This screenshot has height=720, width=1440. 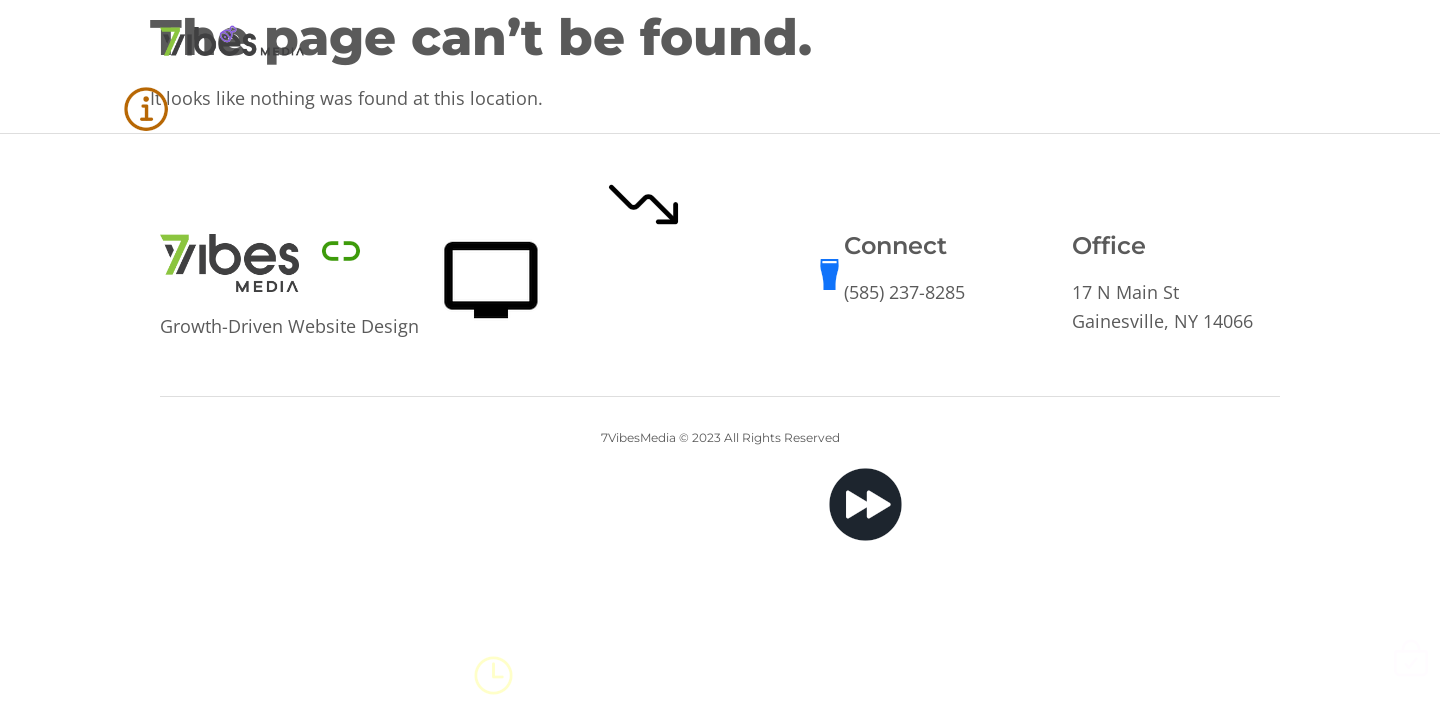 I want to click on view nearby pubs or bars, so click(x=829, y=274).